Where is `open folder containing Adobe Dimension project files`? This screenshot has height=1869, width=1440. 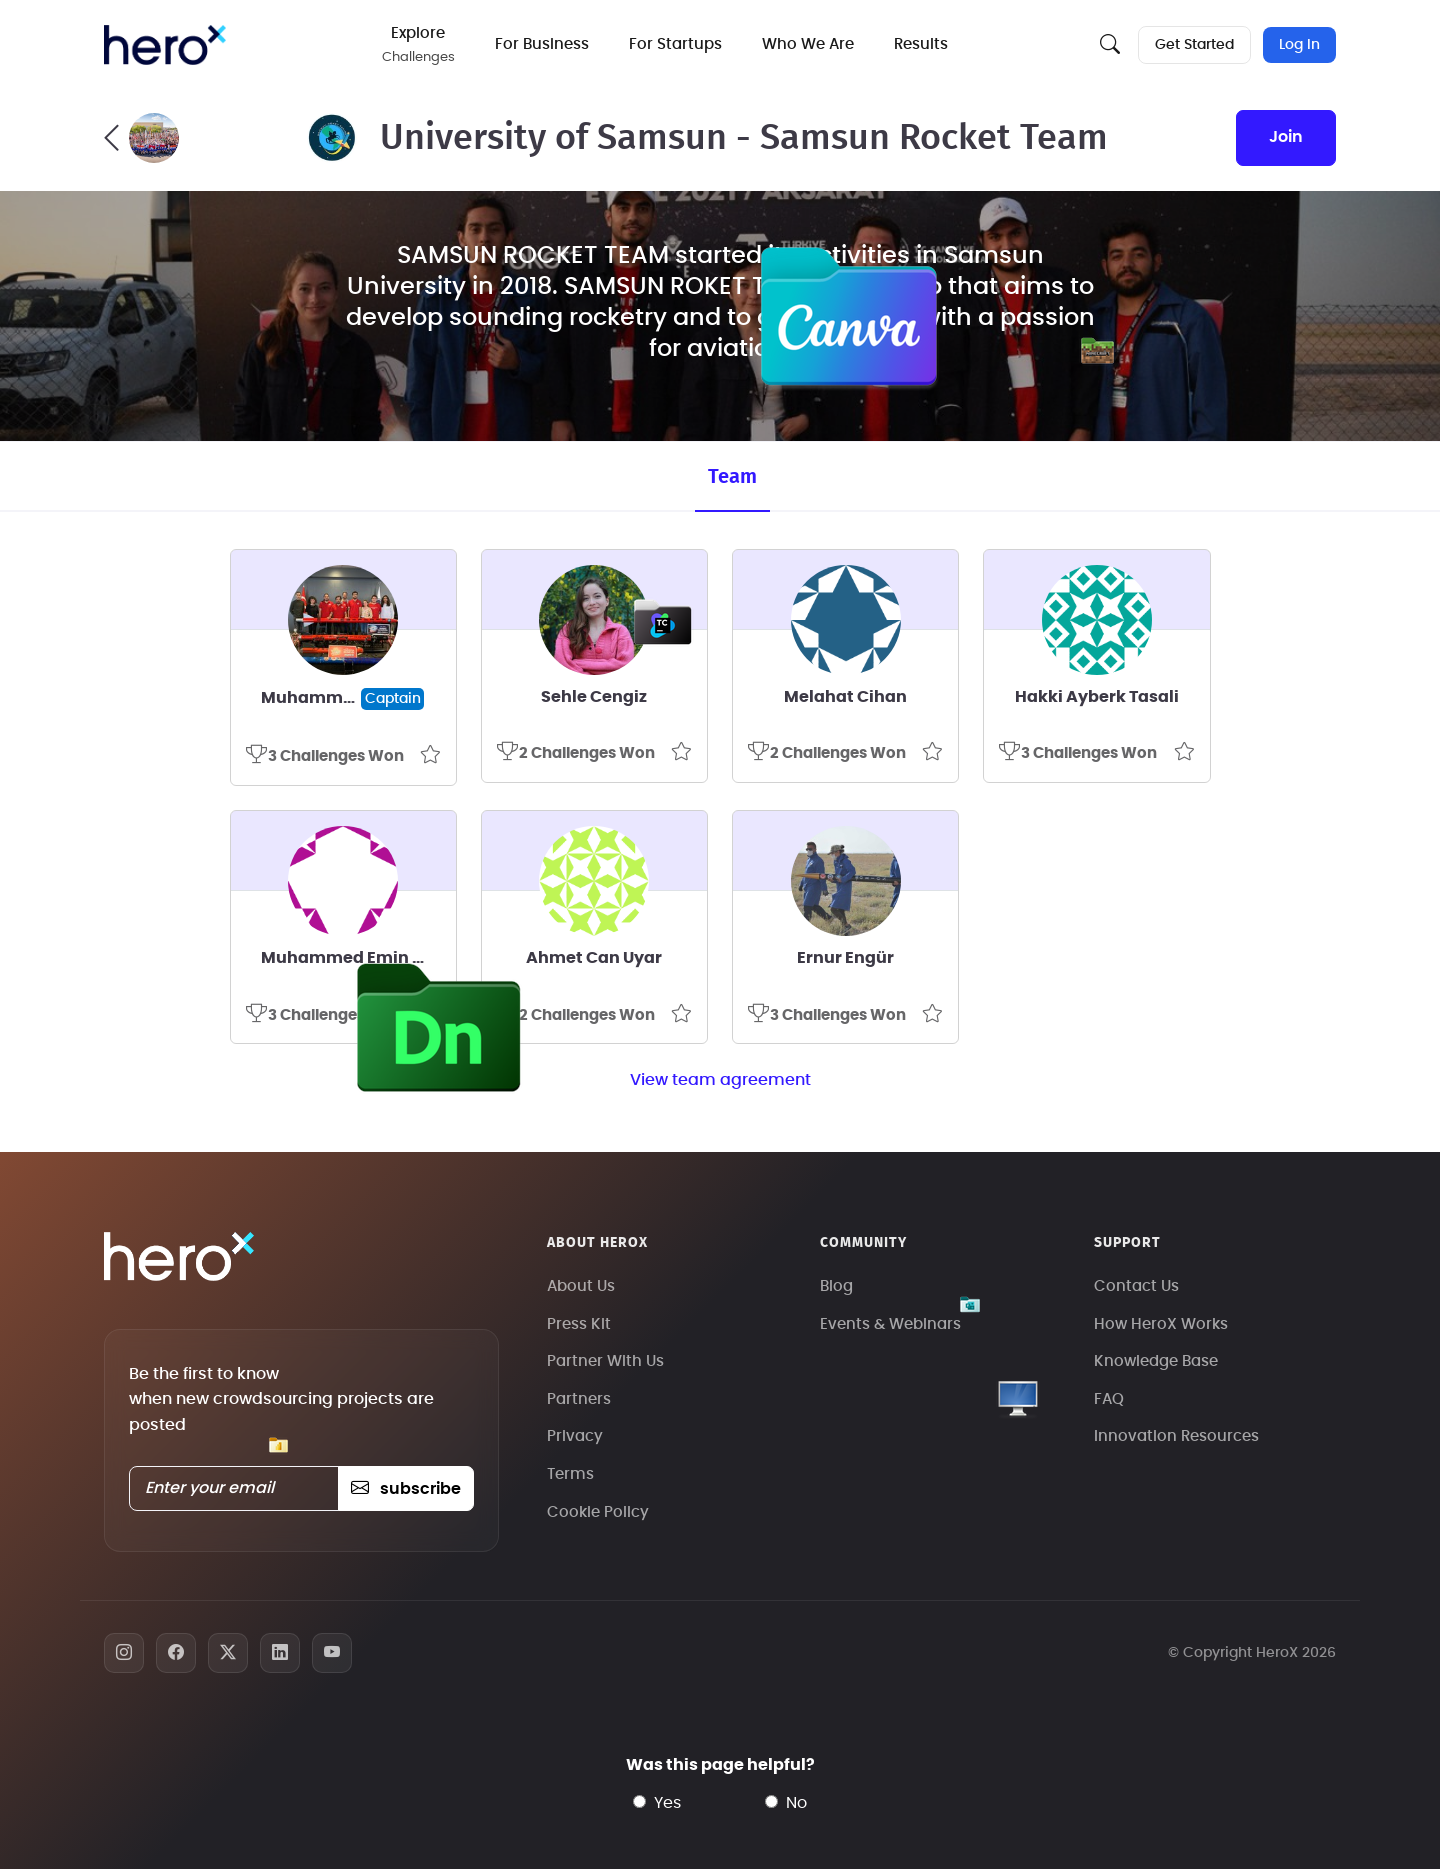
open folder containing Adobe Dimension project files is located at coordinates (438, 1032).